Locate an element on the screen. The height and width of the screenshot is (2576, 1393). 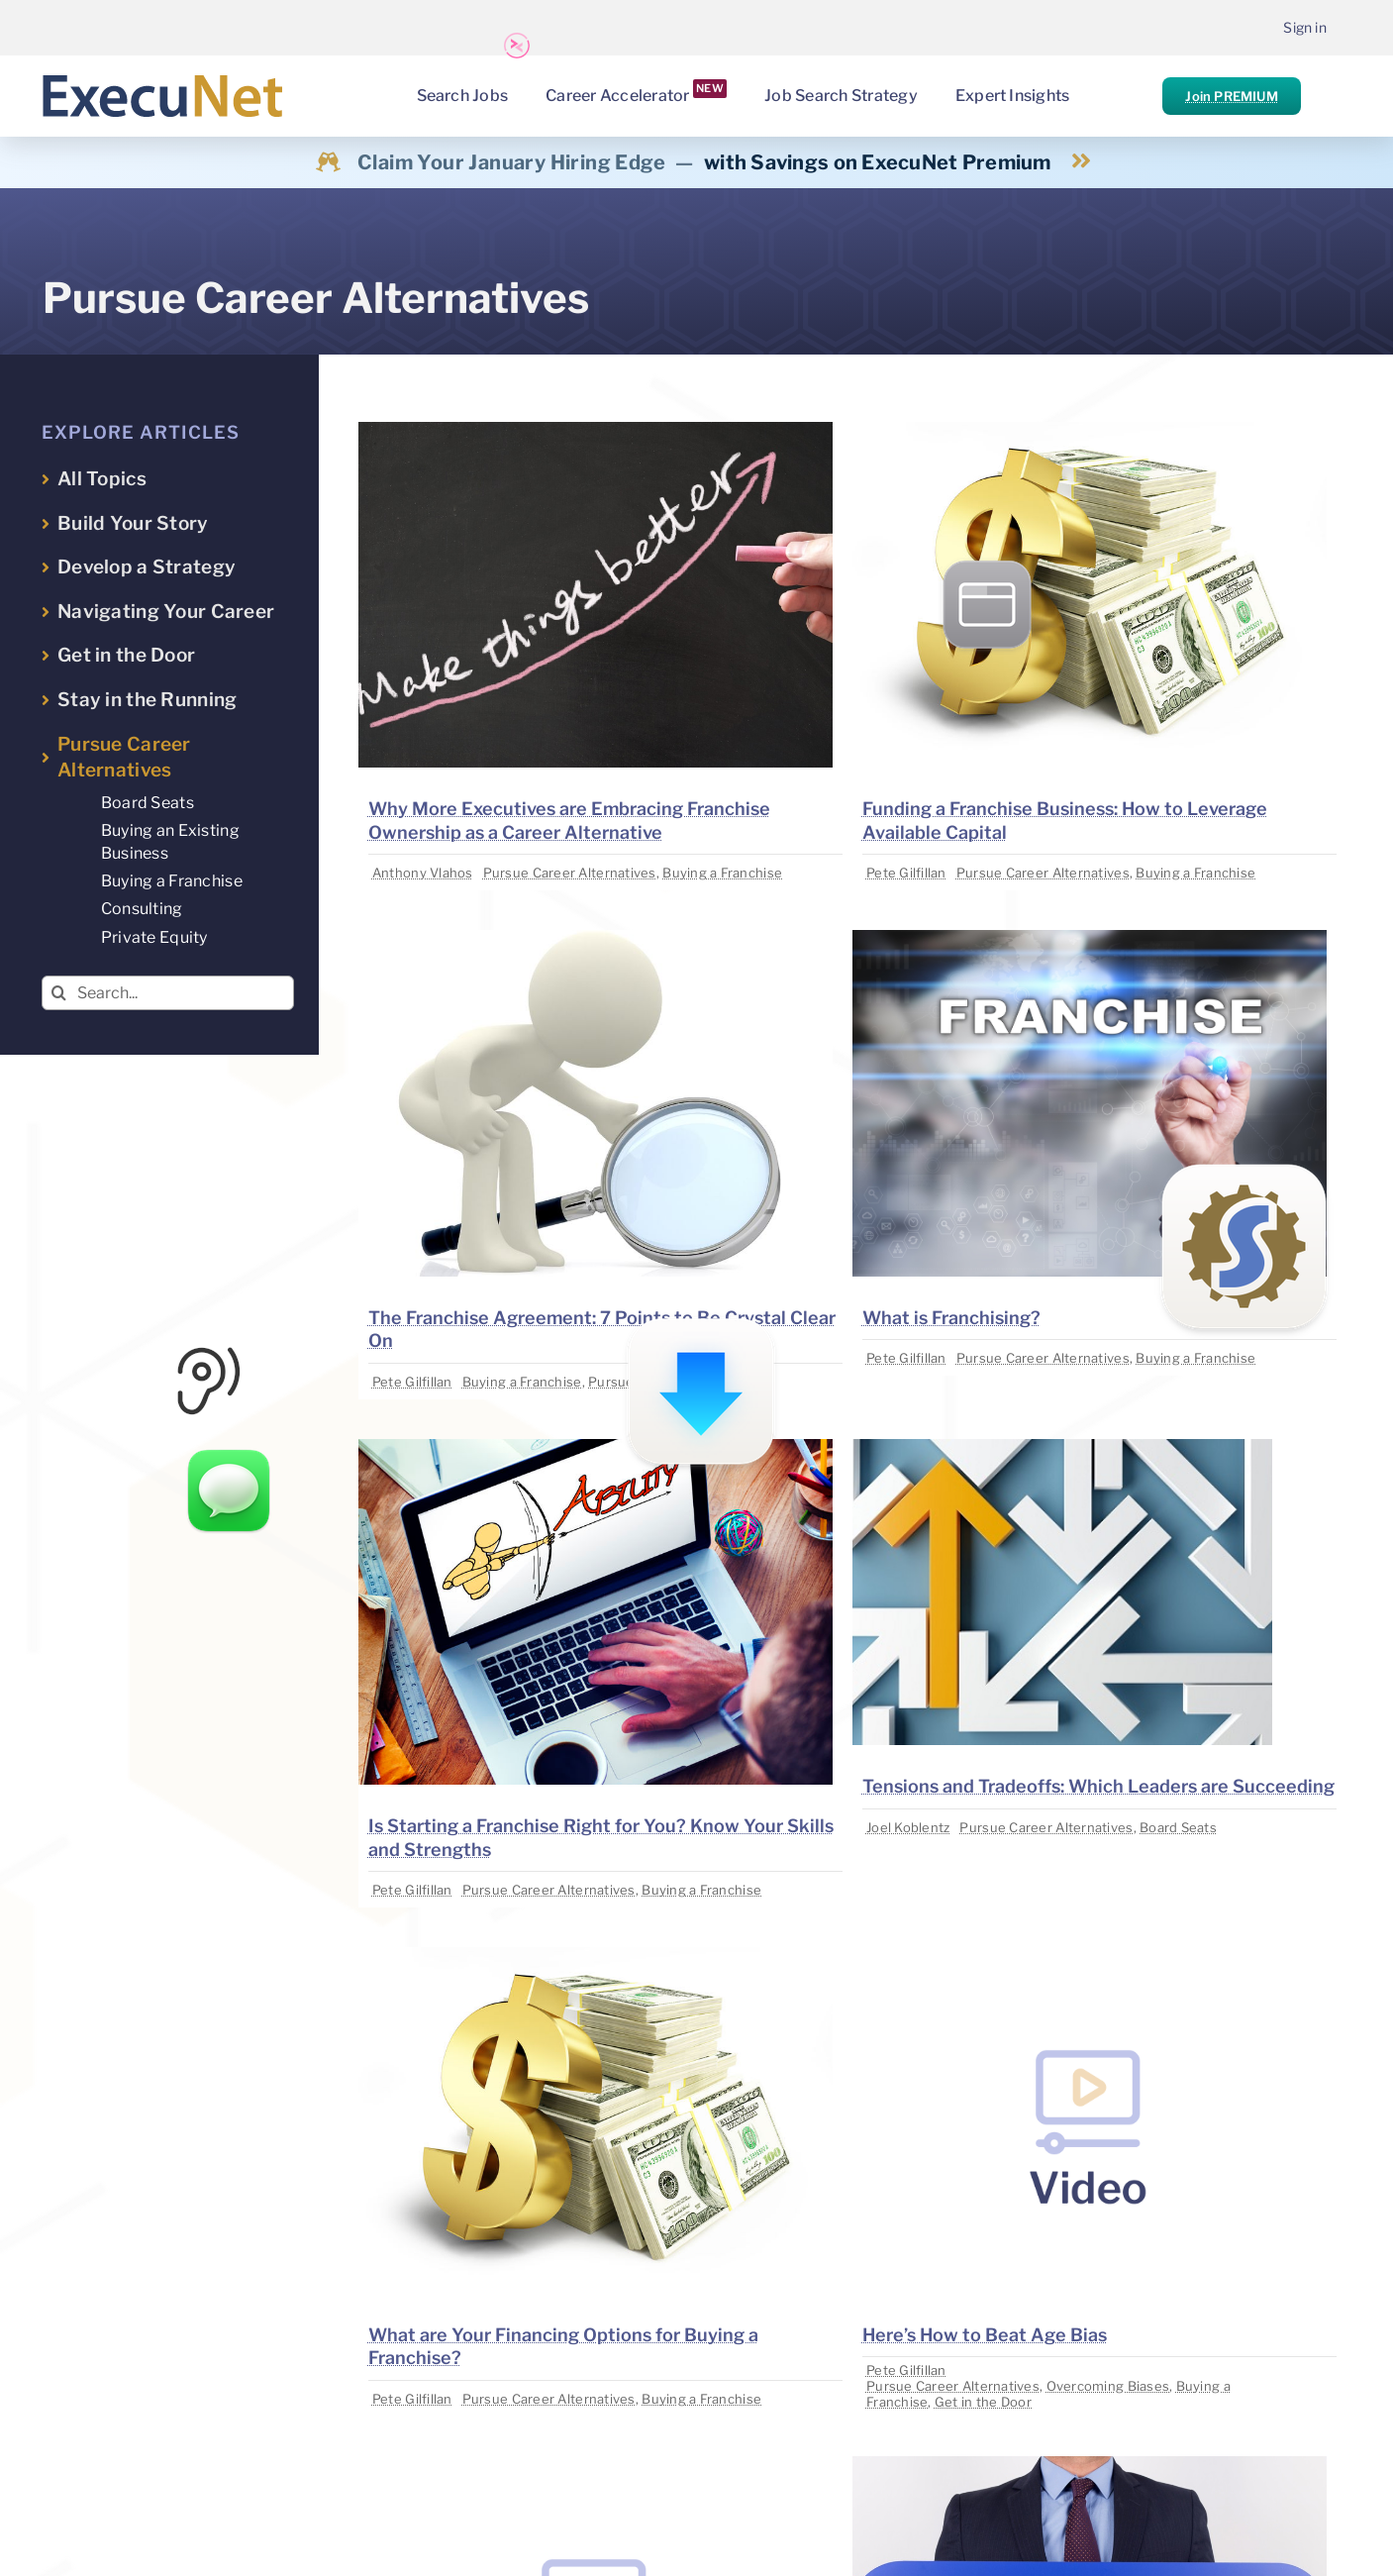
open slade editor application is located at coordinates (1244, 1246).